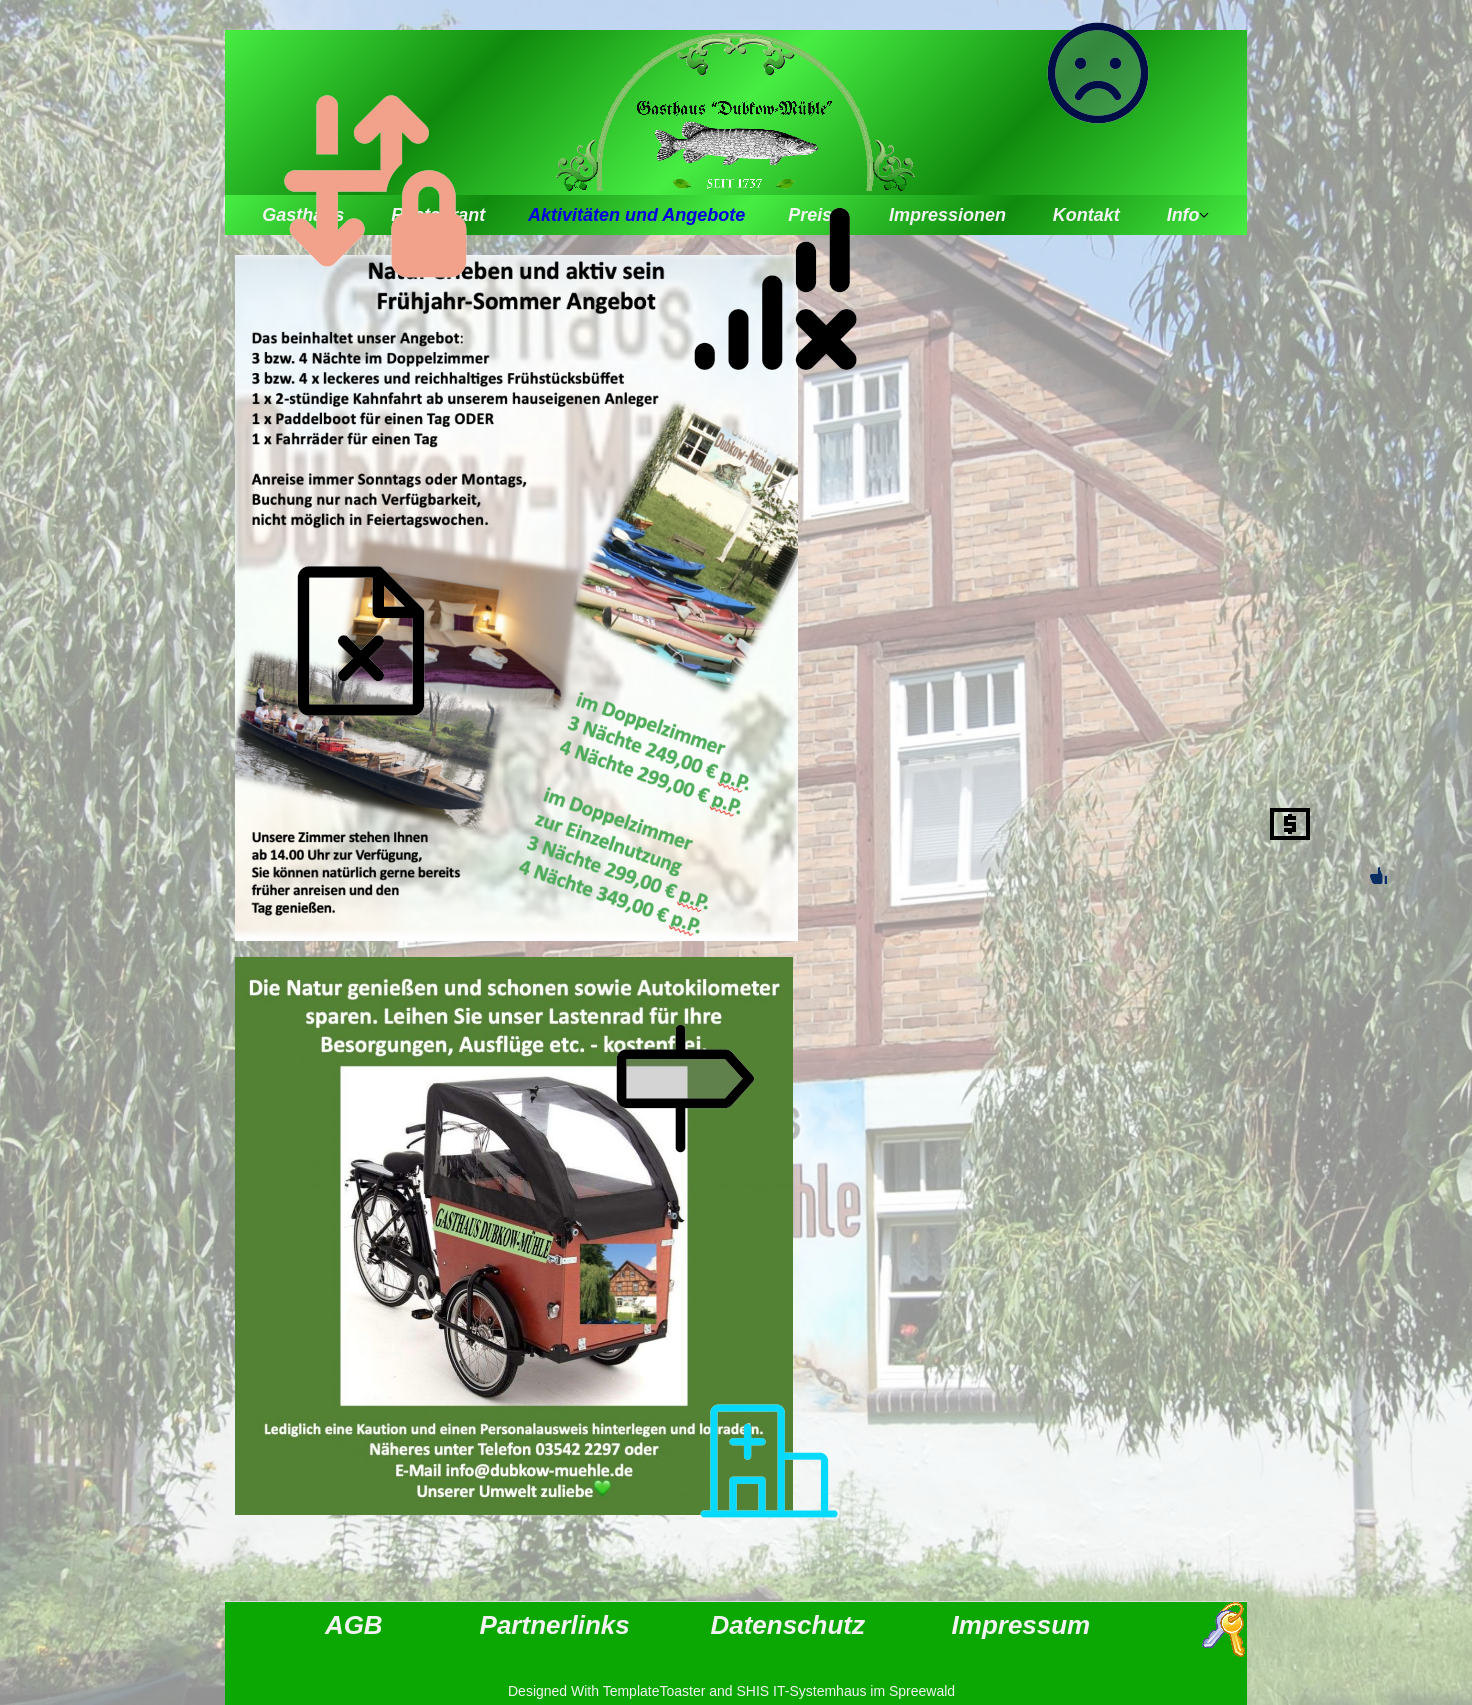  I want to click on no cellular signal available, so click(779, 299).